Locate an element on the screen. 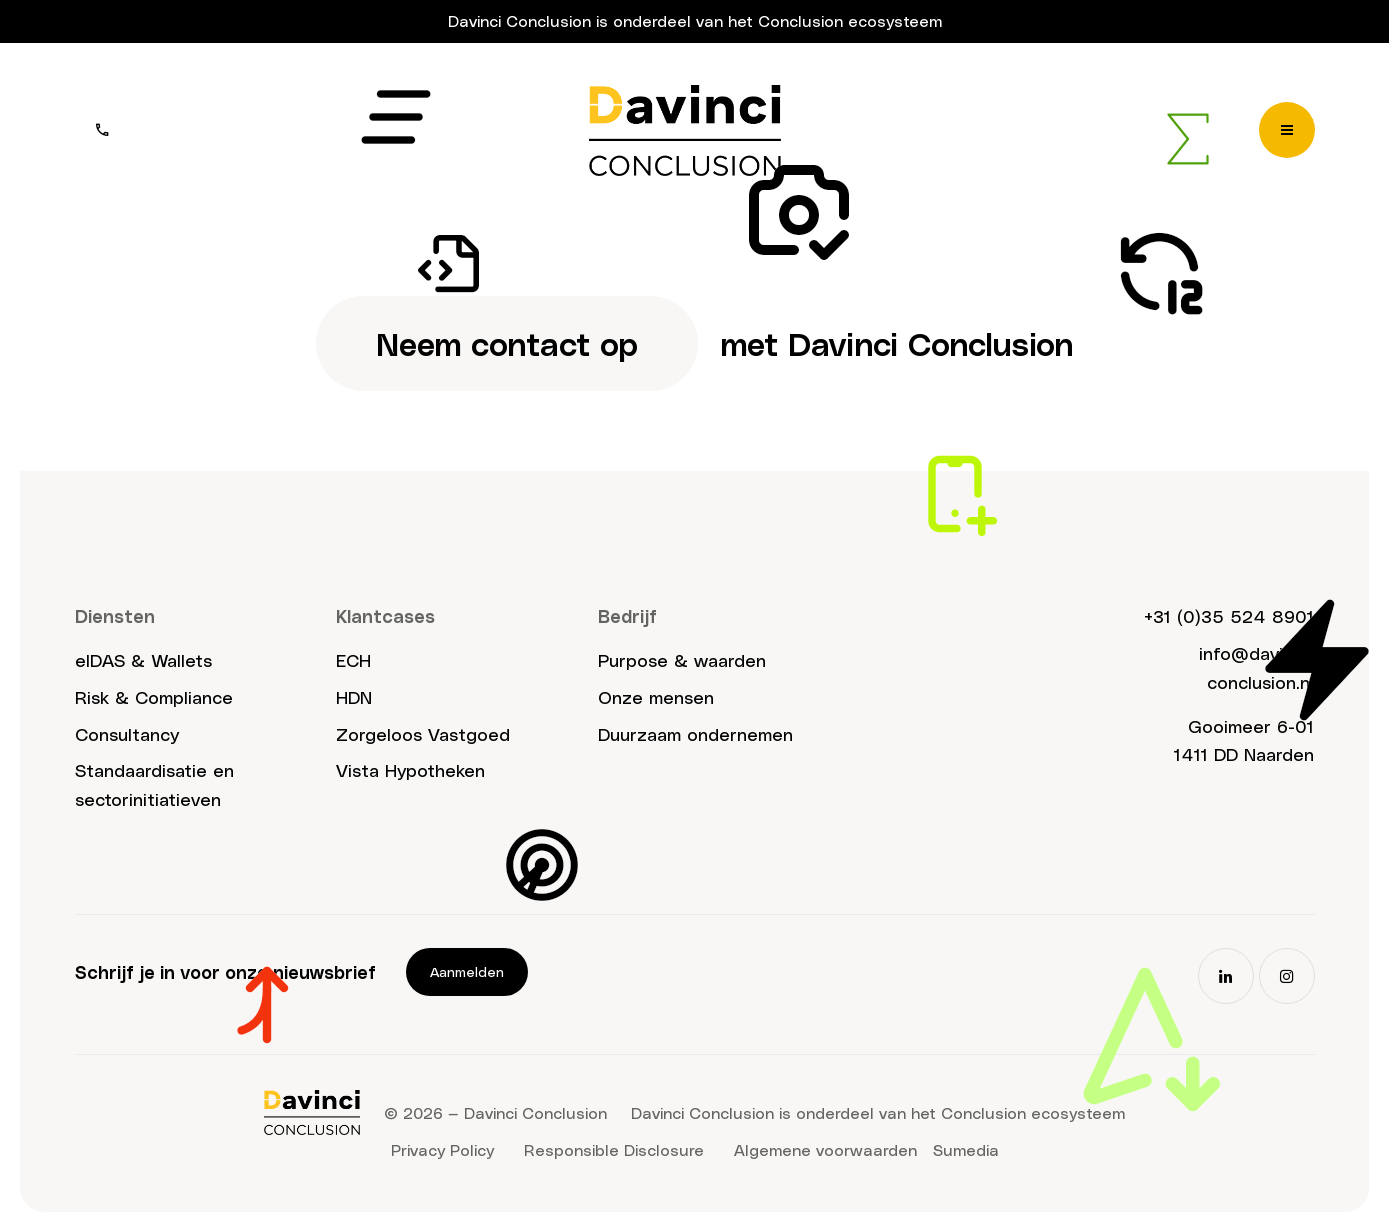 The image size is (1389, 1232). indicates flash or lightning mode is enabled is located at coordinates (1317, 660).